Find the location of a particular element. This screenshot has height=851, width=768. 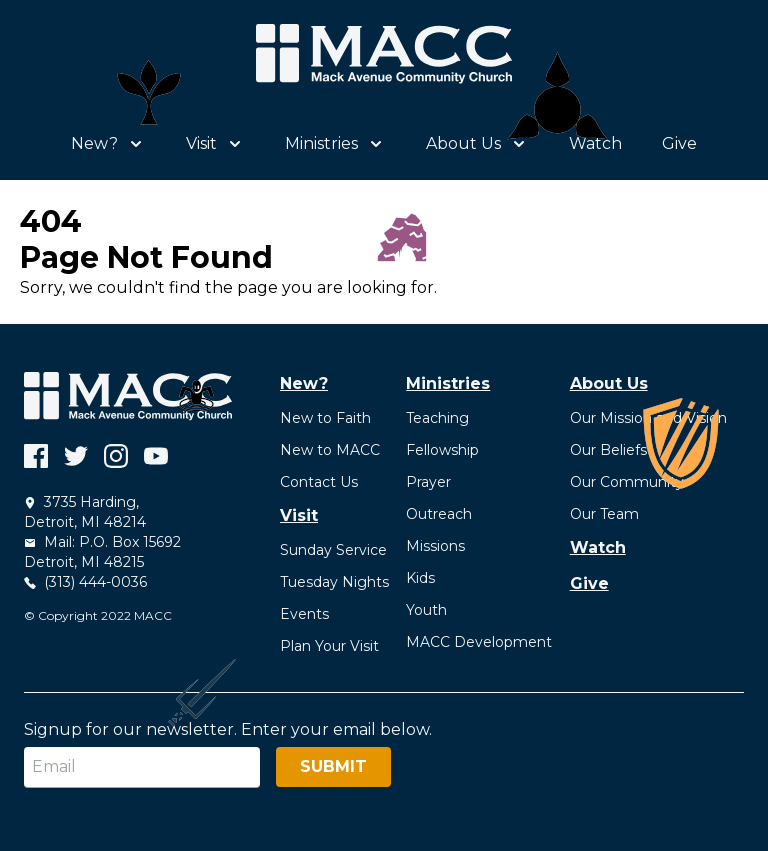

select sai weapon in game inventory is located at coordinates (202, 693).